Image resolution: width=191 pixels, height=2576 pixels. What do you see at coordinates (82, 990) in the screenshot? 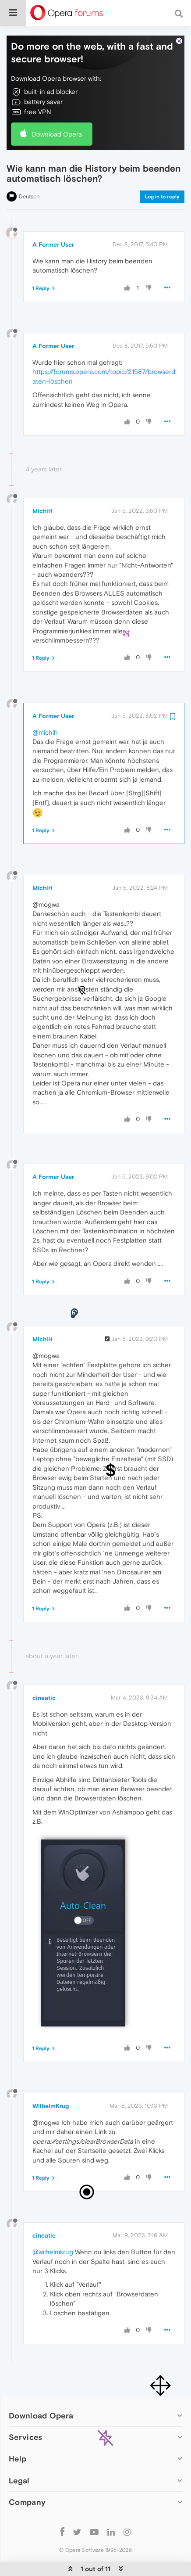
I see `location services disabled` at bounding box center [82, 990].